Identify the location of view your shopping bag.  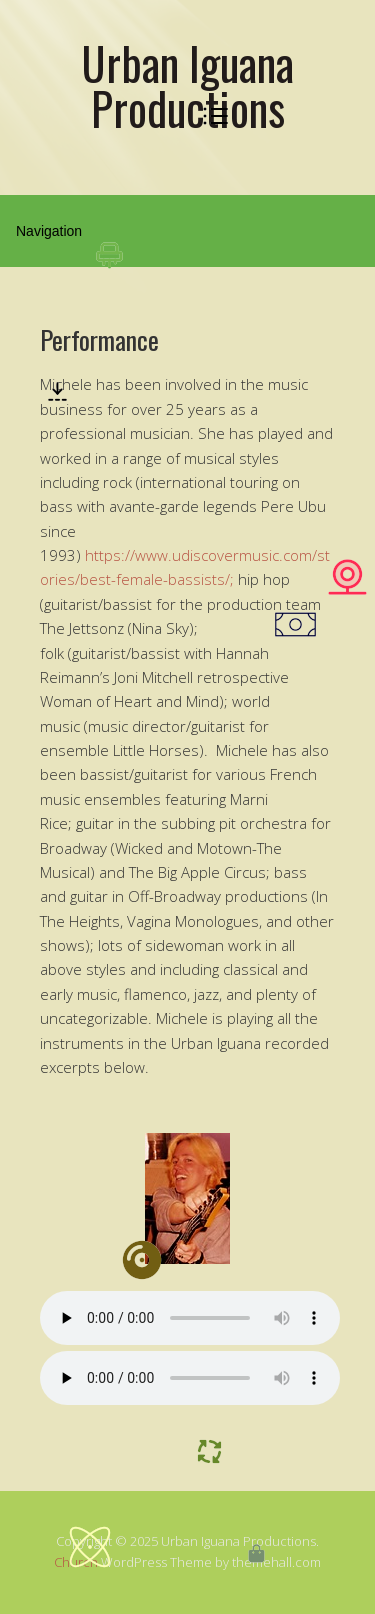
(256, 1554).